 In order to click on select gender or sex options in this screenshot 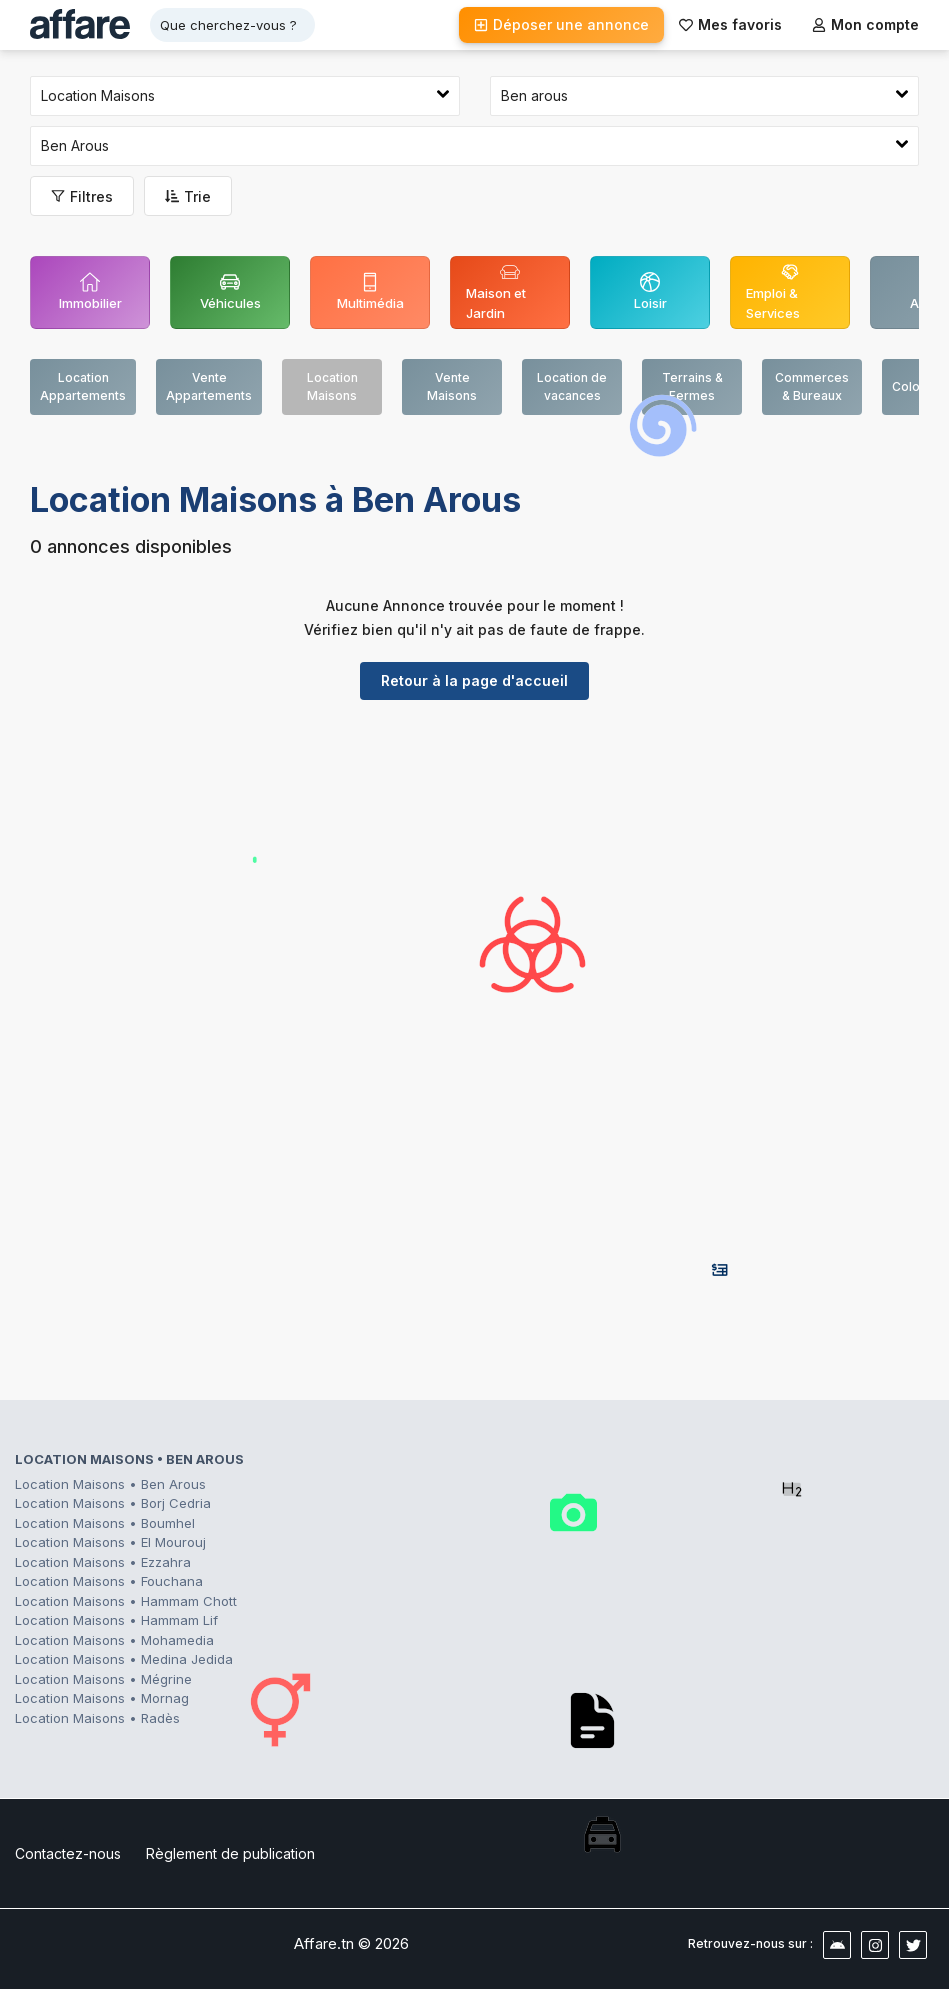, I will do `click(281, 1710)`.